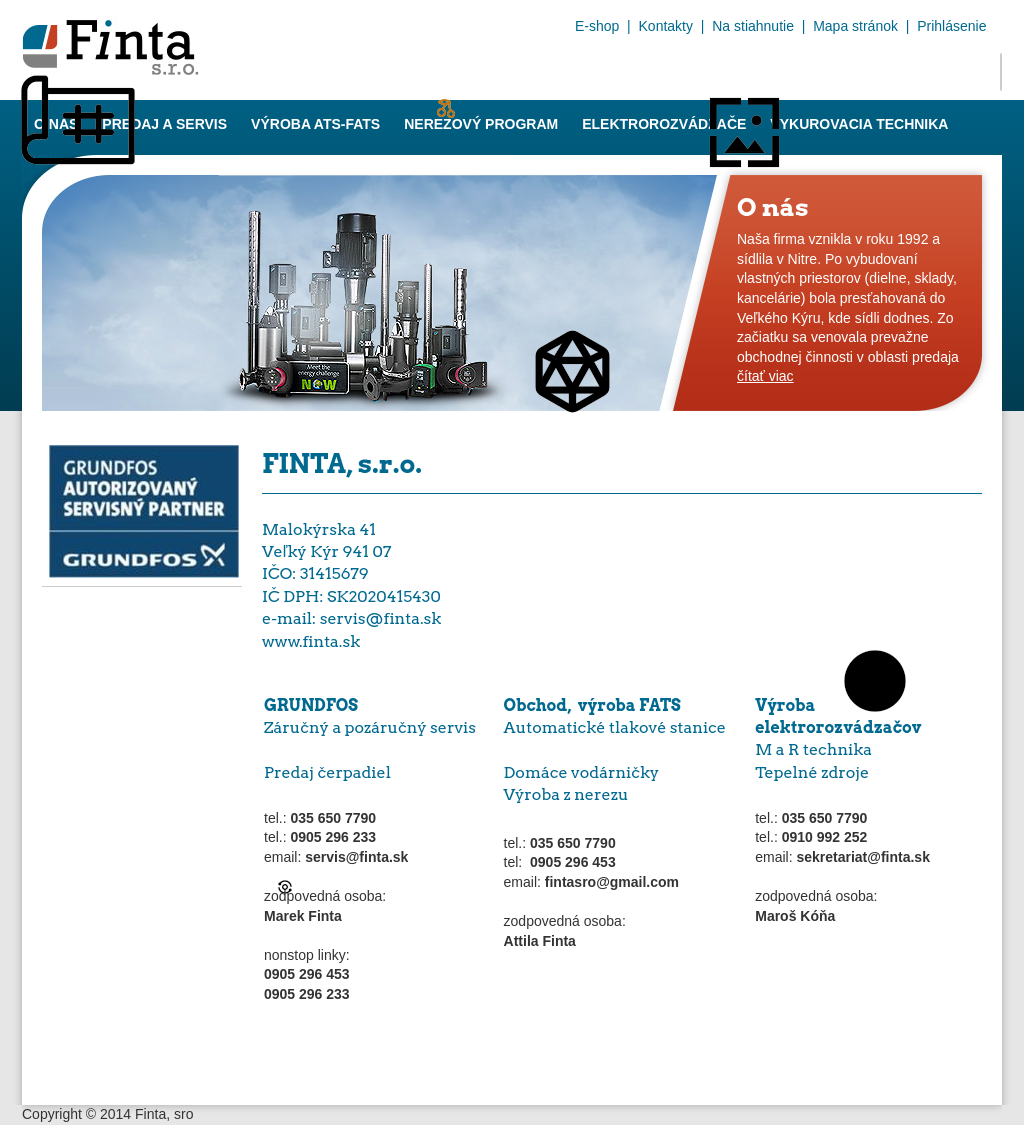 This screenshot has height=1125, width=1024. I want to click on view 3D model or object, so click(572, 371).